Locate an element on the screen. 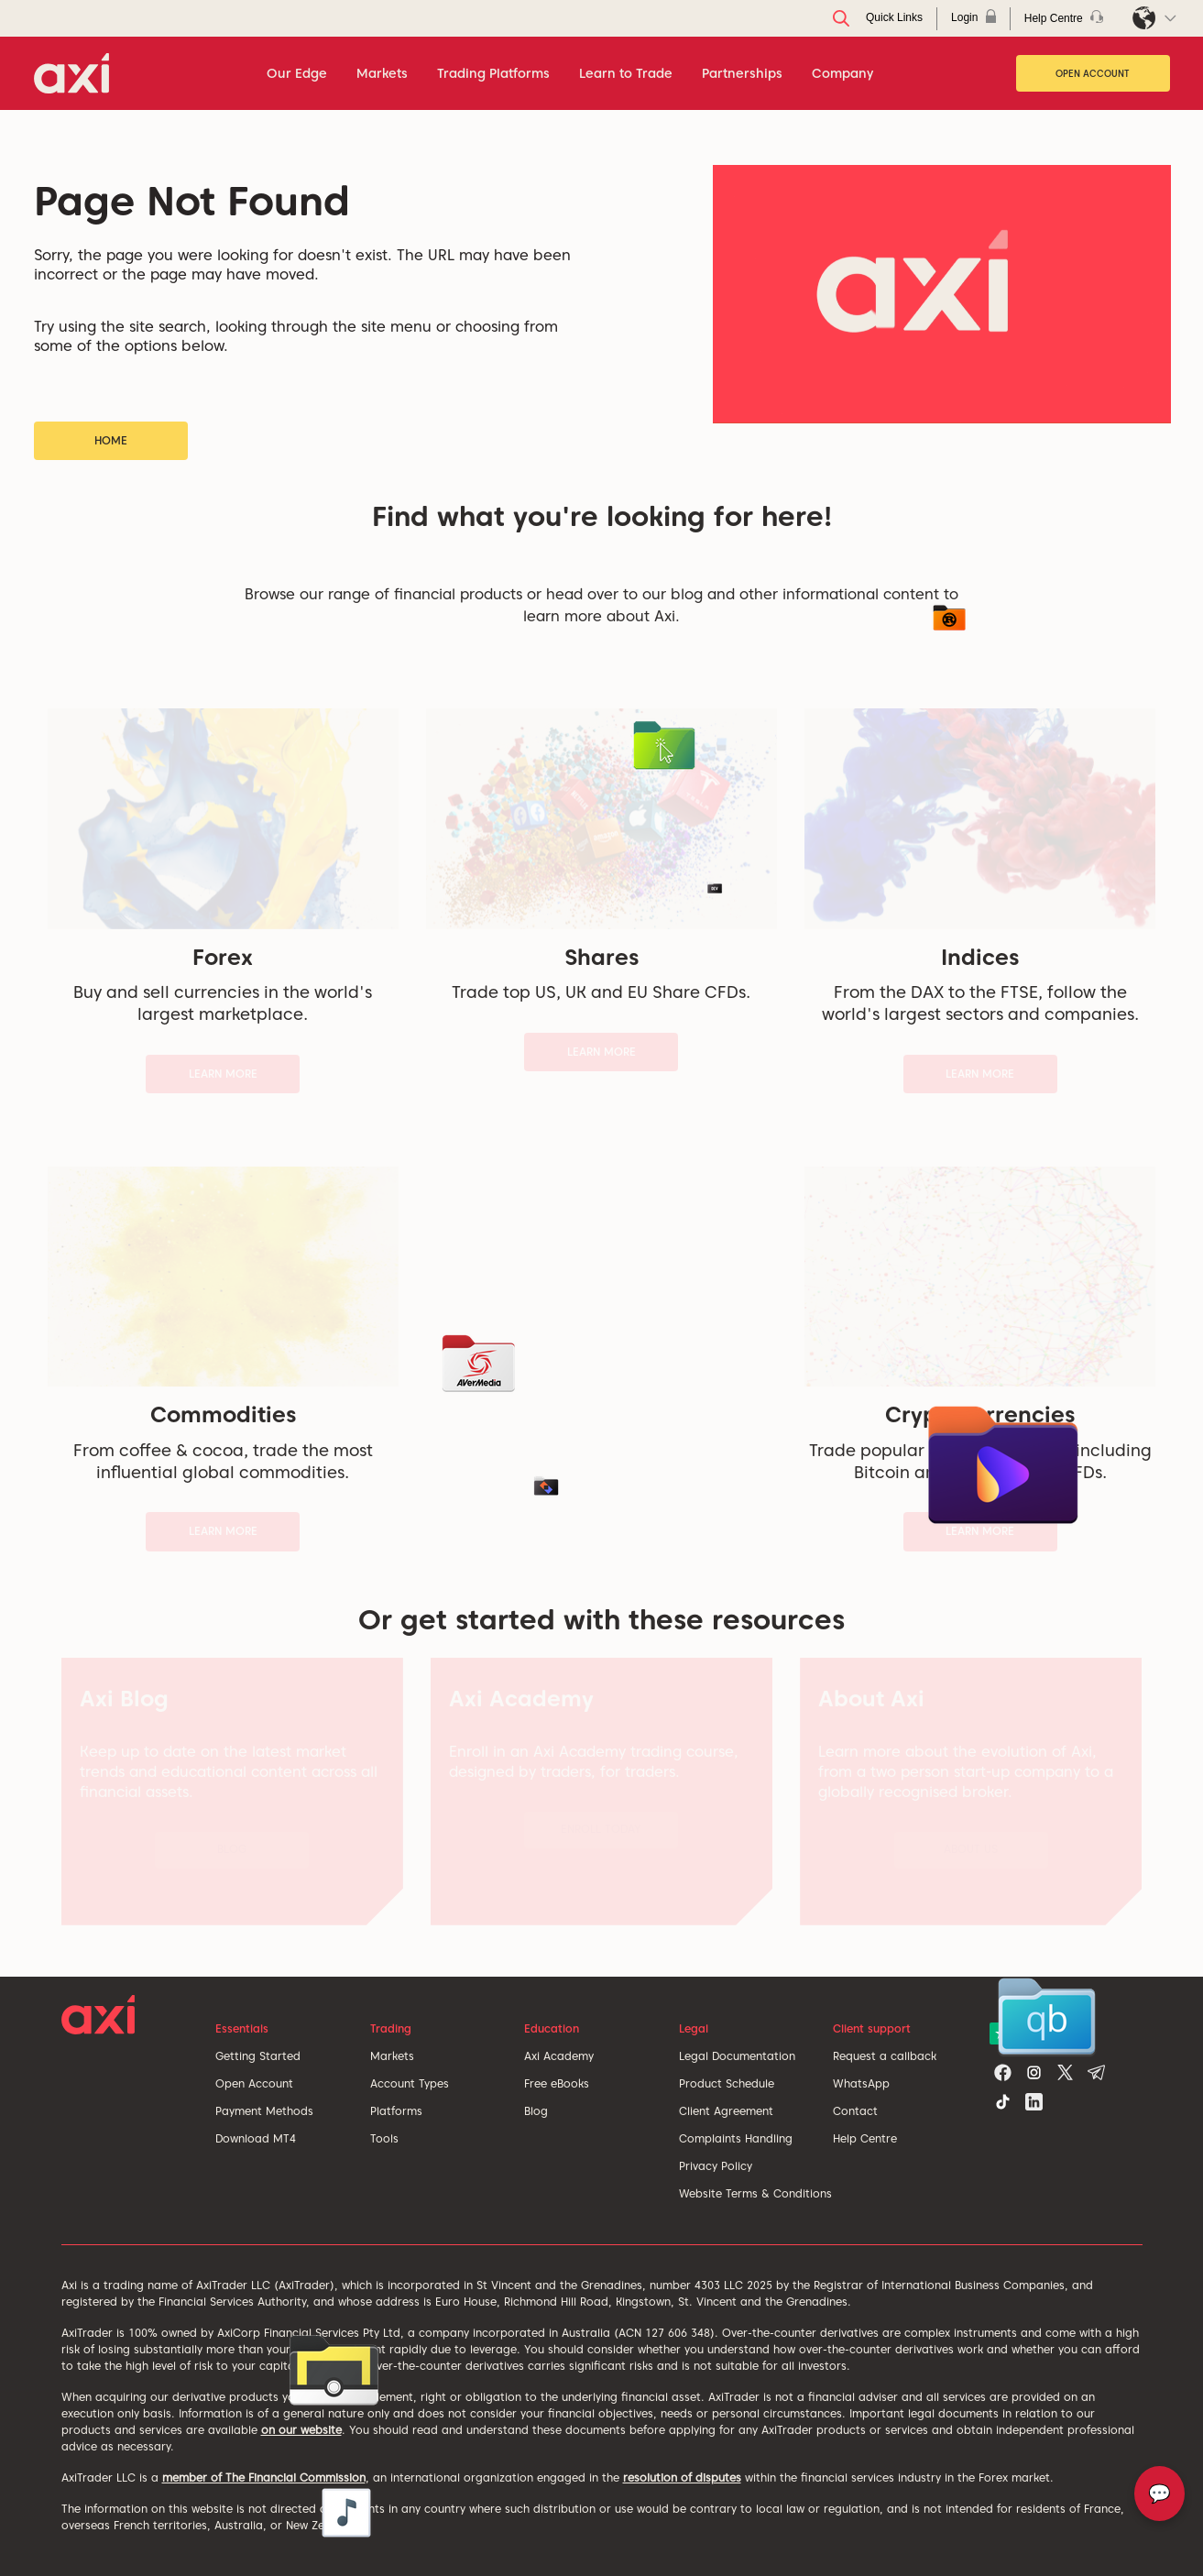 The height and width of the screenshot is (2576, 1203). open qbittorrent downloads folder is located at coordinates (1046, 2019).